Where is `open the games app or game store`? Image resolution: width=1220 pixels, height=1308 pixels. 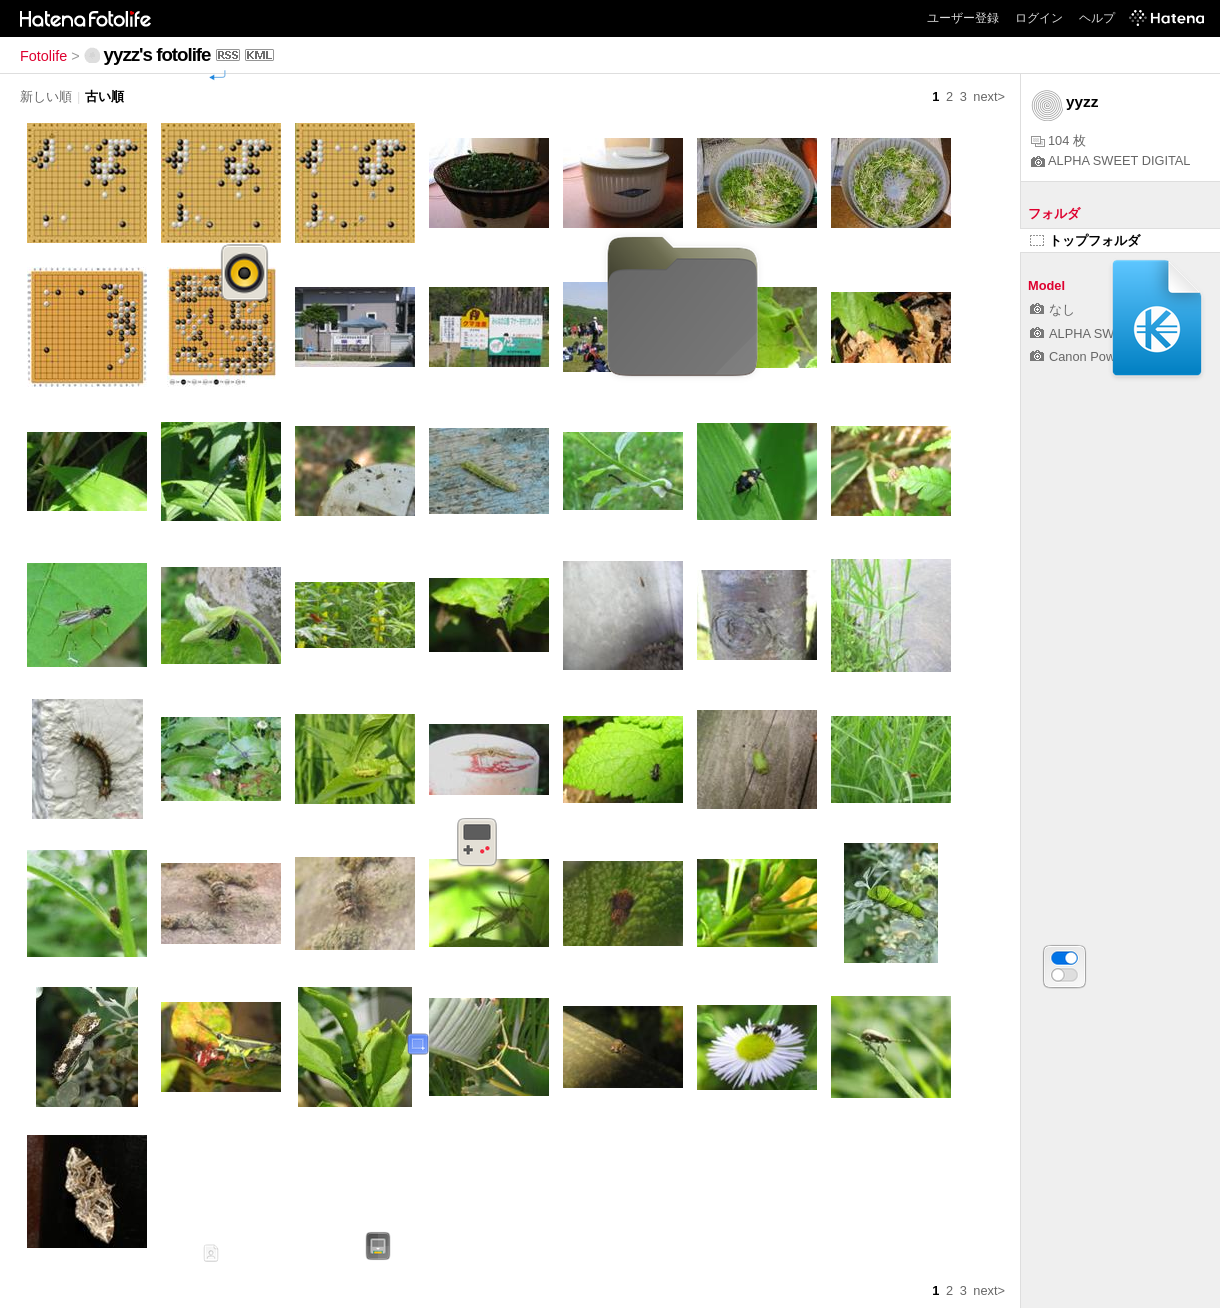
open the games app or game store is located at coordinates (477, 842).